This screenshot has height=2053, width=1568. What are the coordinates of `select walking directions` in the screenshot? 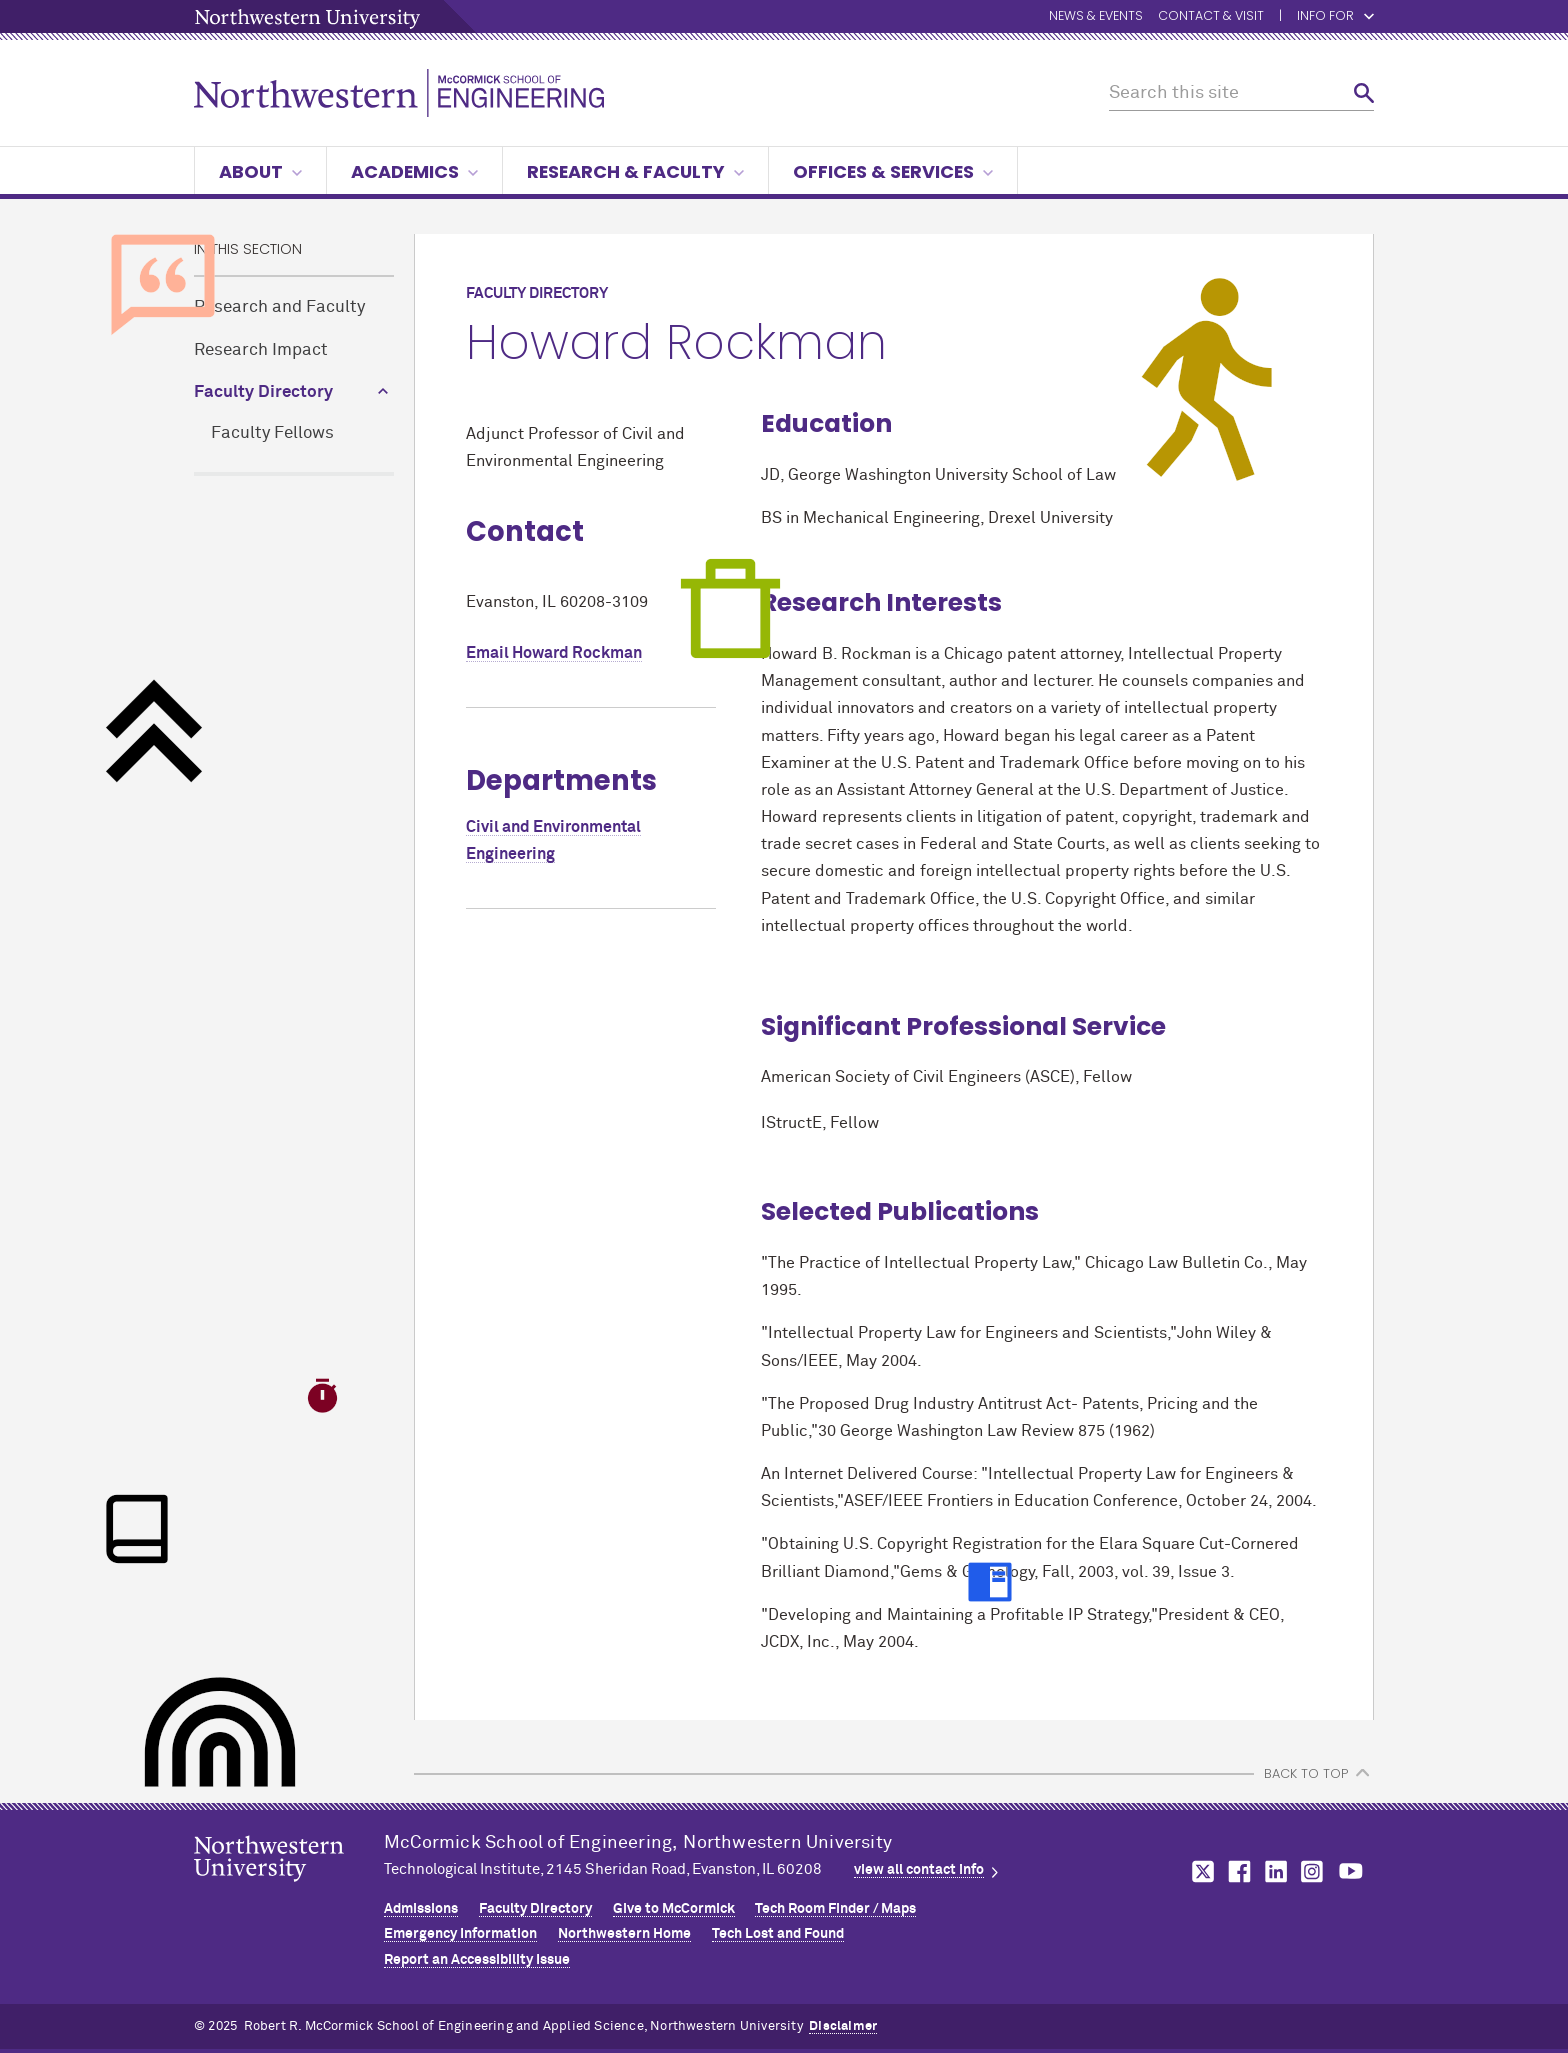 It's located at (1205, 377).